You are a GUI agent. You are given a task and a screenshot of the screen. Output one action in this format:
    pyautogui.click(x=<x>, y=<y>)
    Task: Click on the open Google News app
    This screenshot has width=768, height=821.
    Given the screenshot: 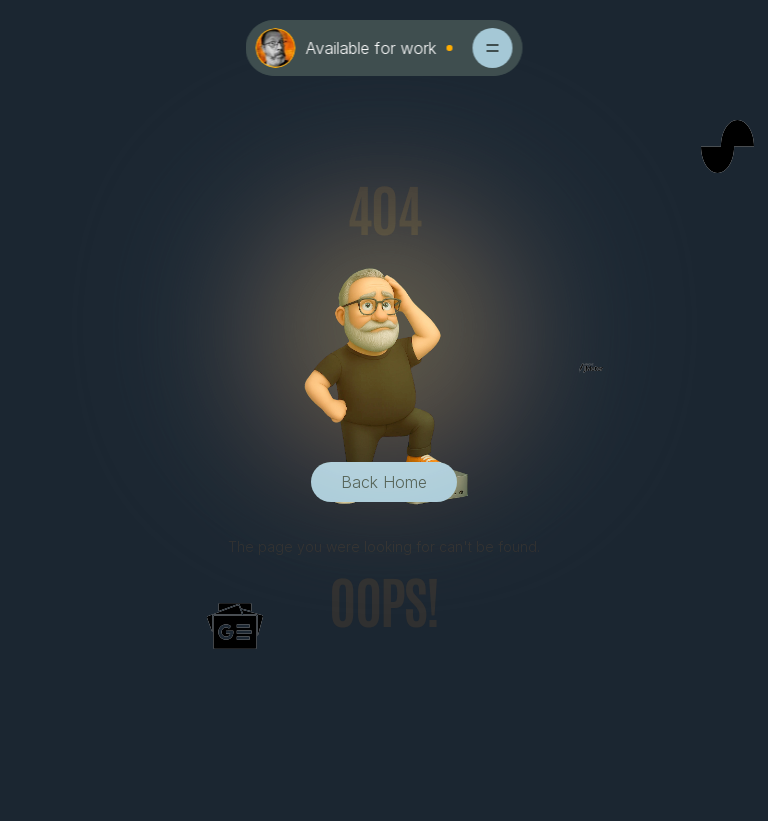 What is the action you would take?
    pyautogui.click(x=235, y=626)
    